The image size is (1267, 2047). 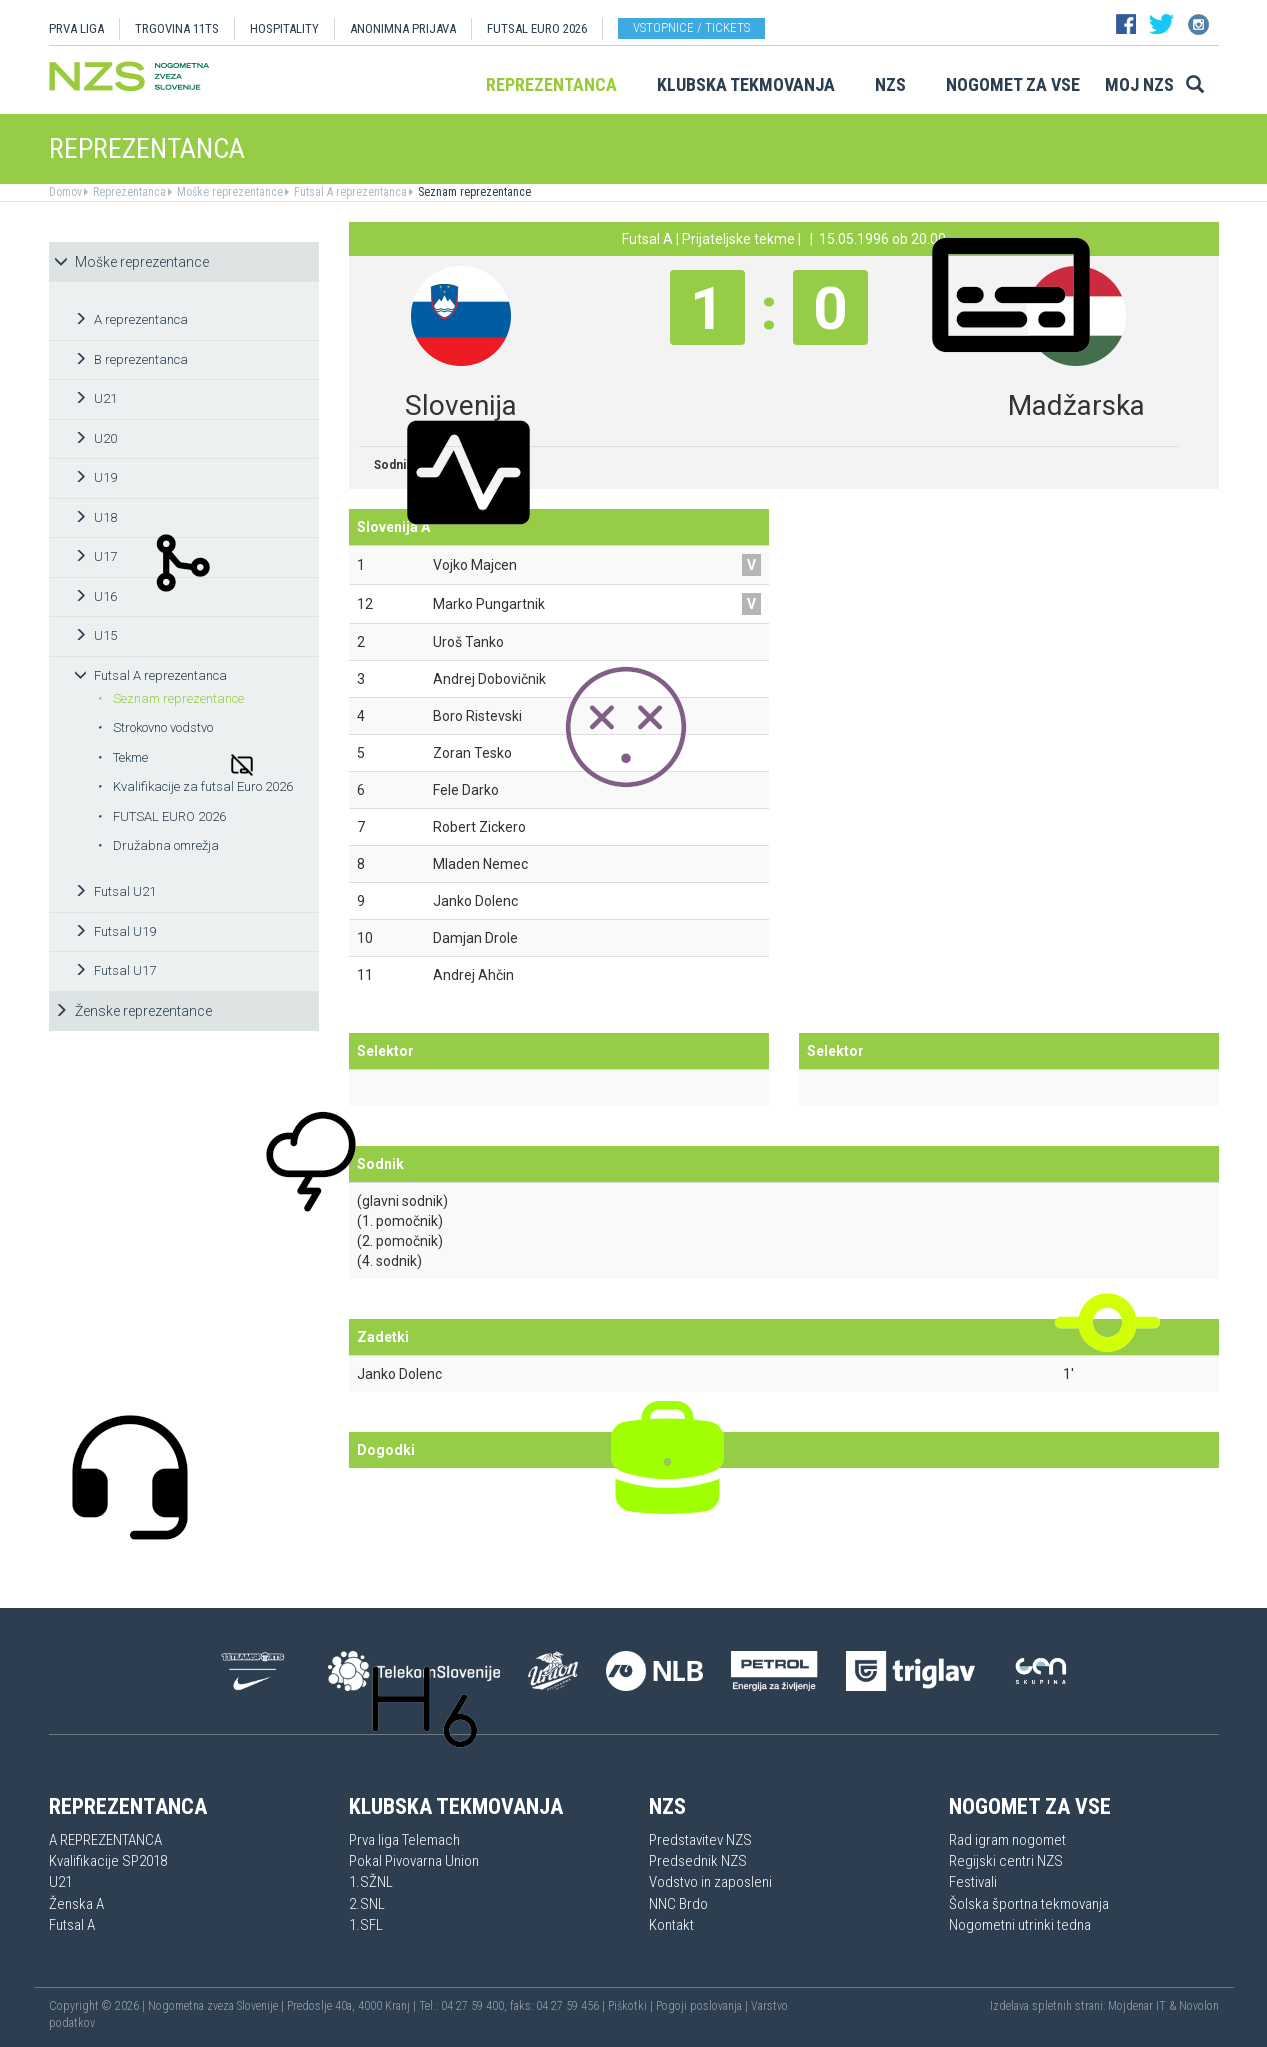 I want to click on enable or disable subtitles, so click(x=1011, y=295).